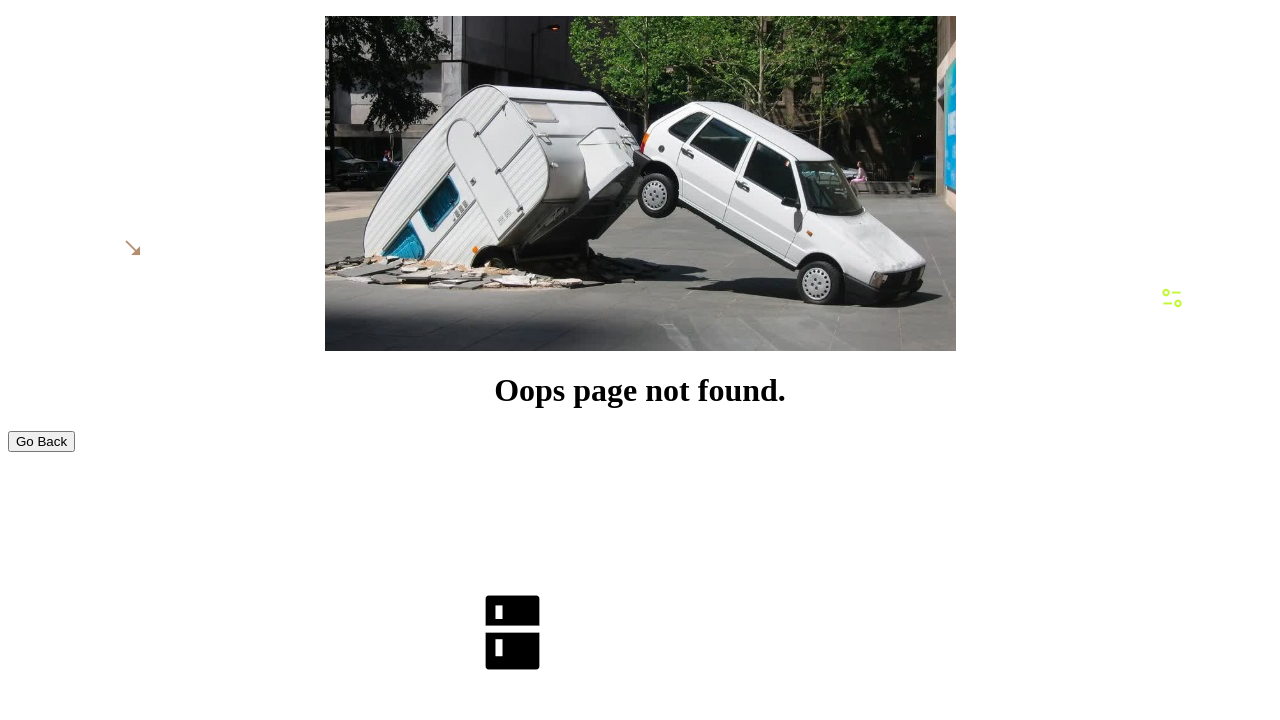  I want to click on navigate to the next section below, so click(133, 248).